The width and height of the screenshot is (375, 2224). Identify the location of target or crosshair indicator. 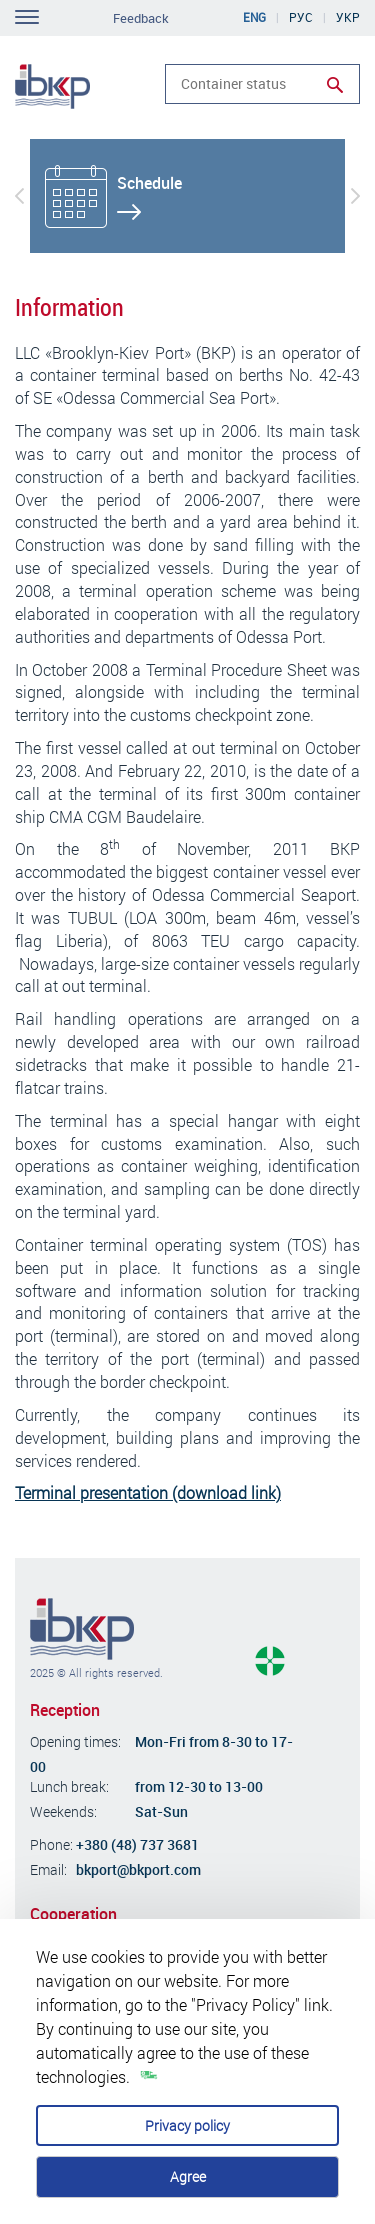
(270, 1661).